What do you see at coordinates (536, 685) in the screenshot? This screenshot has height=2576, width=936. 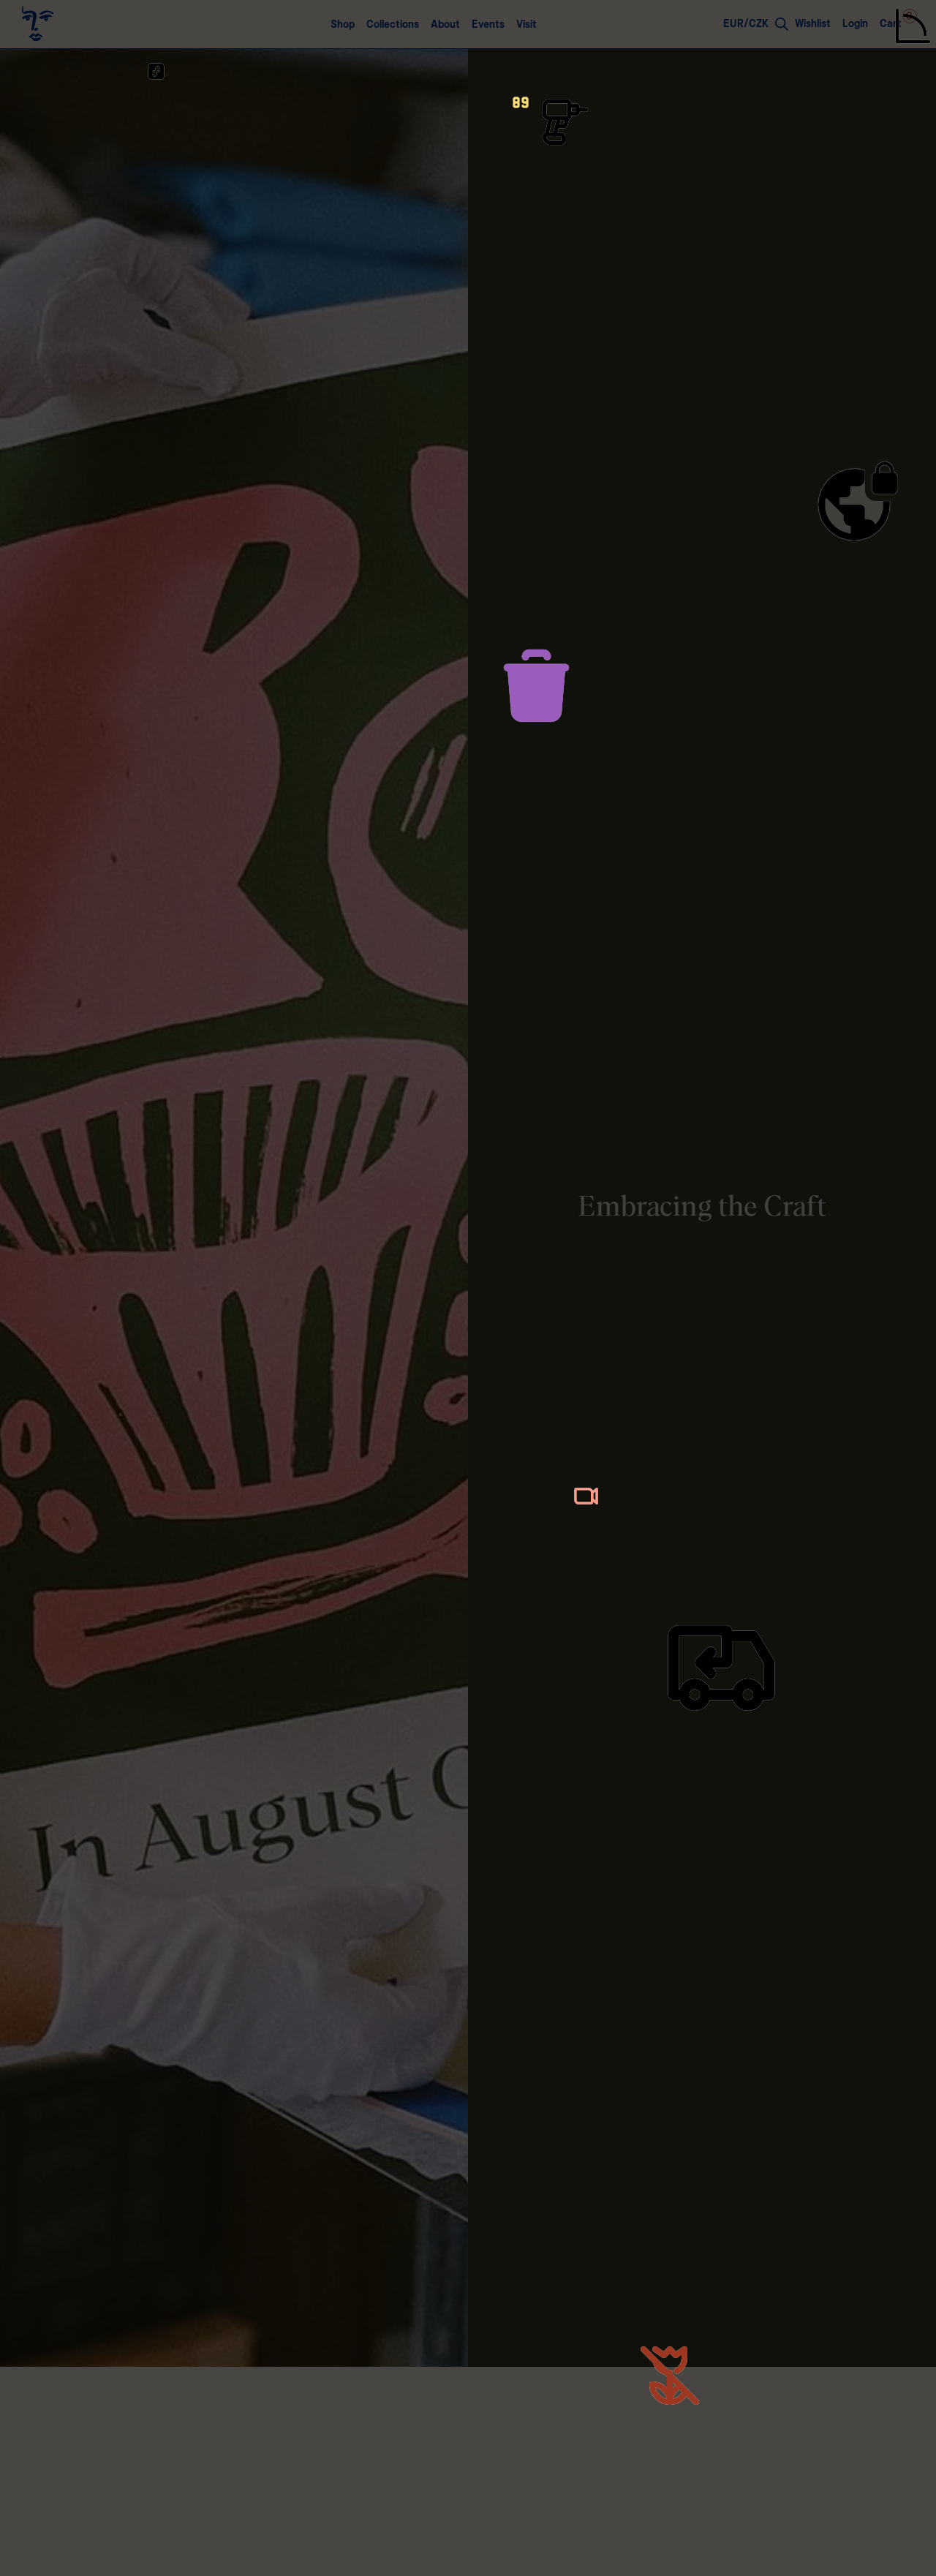 I see `delete selected item` at bounding box center [536, 685].